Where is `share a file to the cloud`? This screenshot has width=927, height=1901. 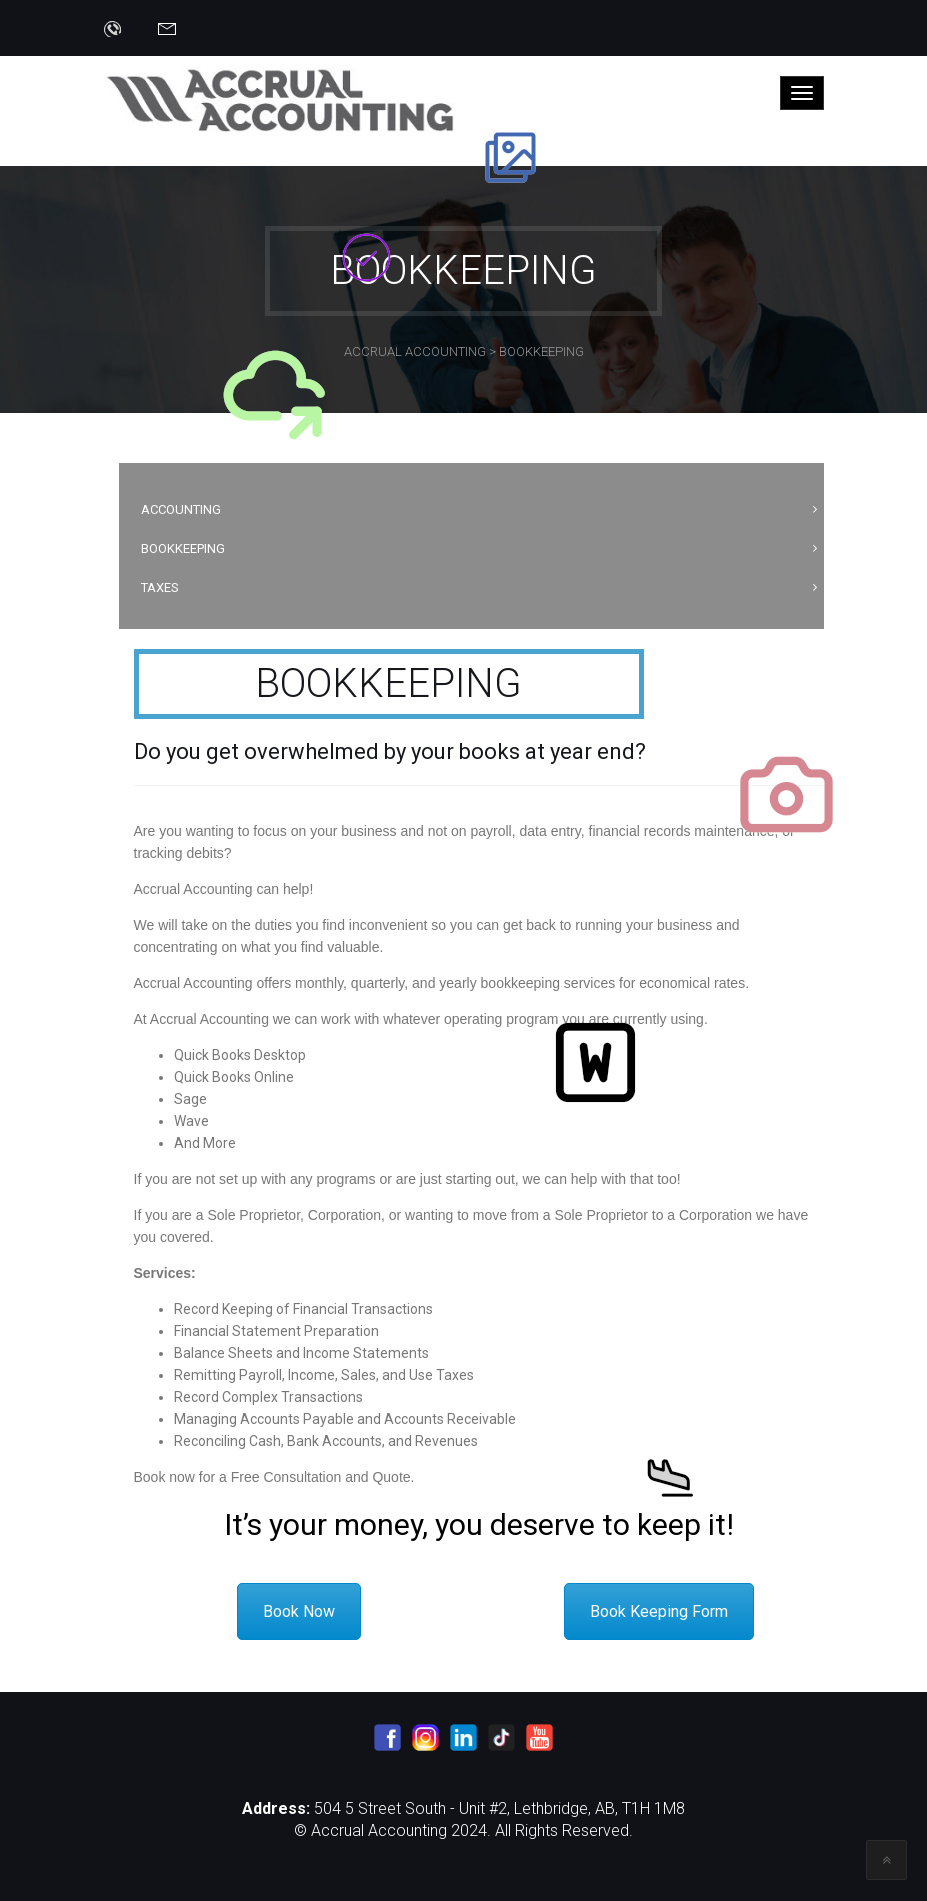
share a file to the cloud is located at coordinates (275, 388).